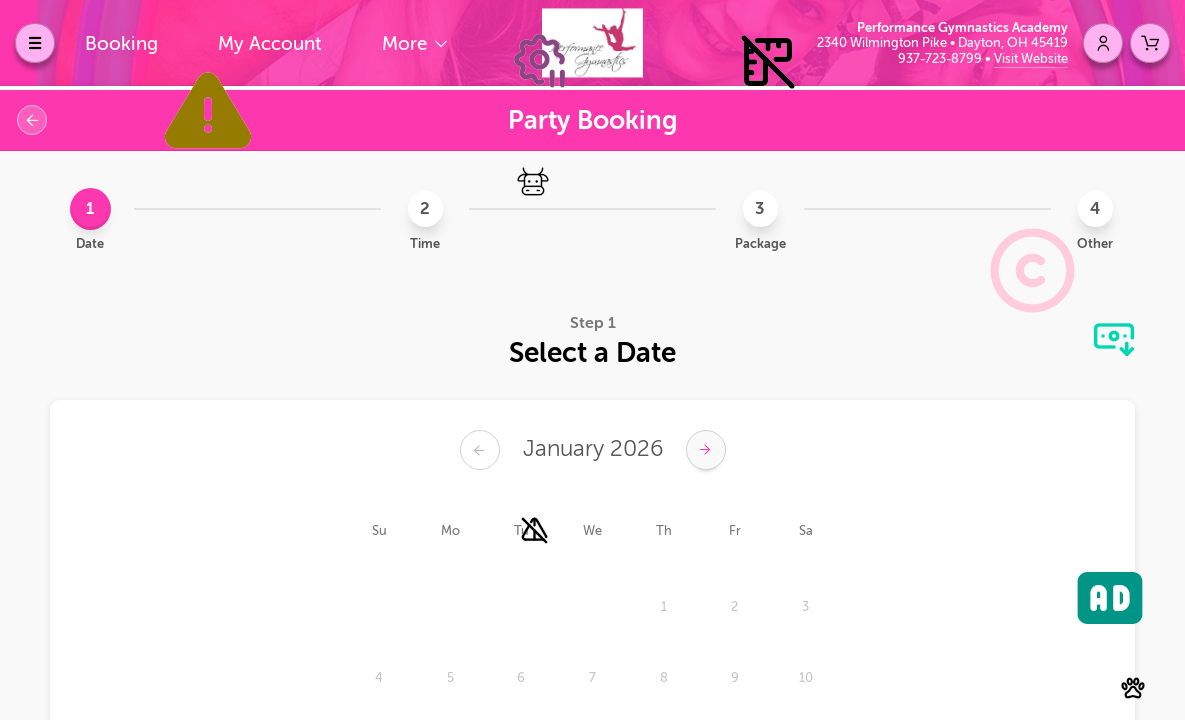 The height and width of the screenshot is (720, 1185). I want to click on pause settings synchronization, so click(539, 59).